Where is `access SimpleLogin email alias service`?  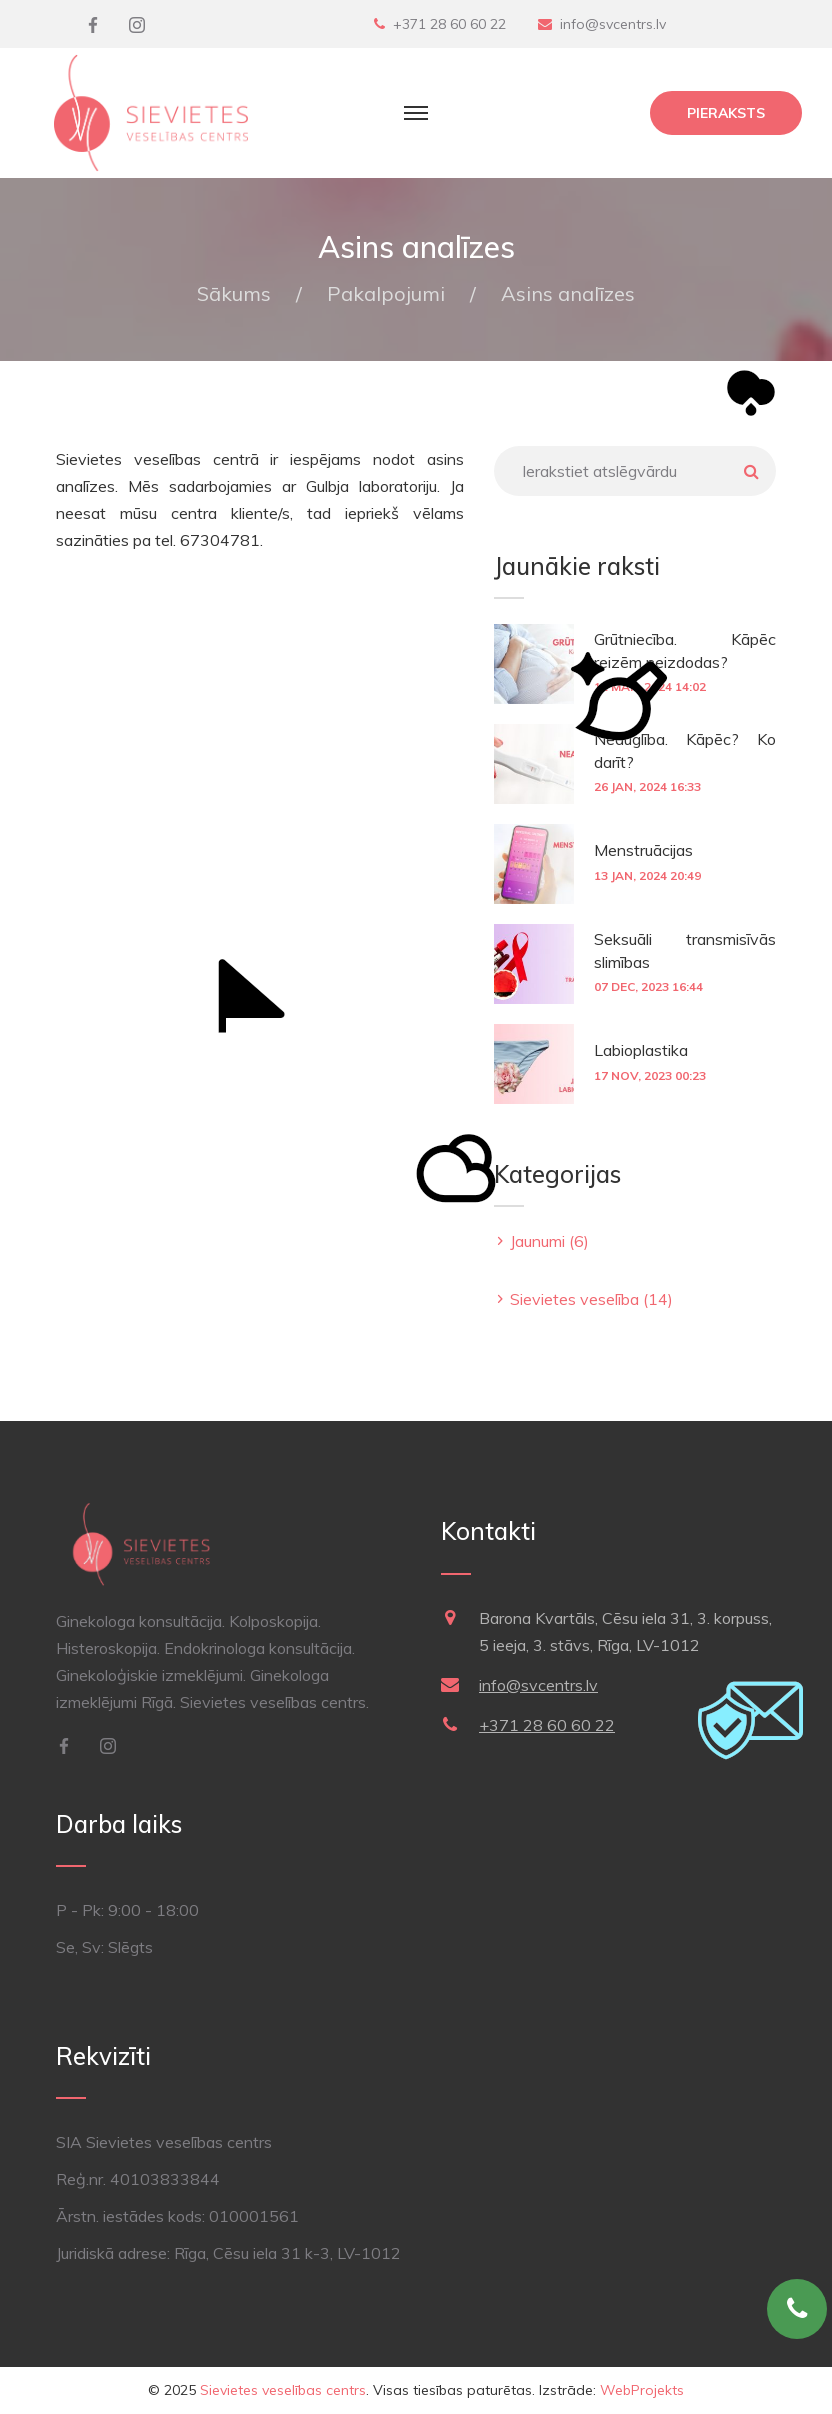 access SimpleLogin email alias service is located at coordinates (750, 1720).